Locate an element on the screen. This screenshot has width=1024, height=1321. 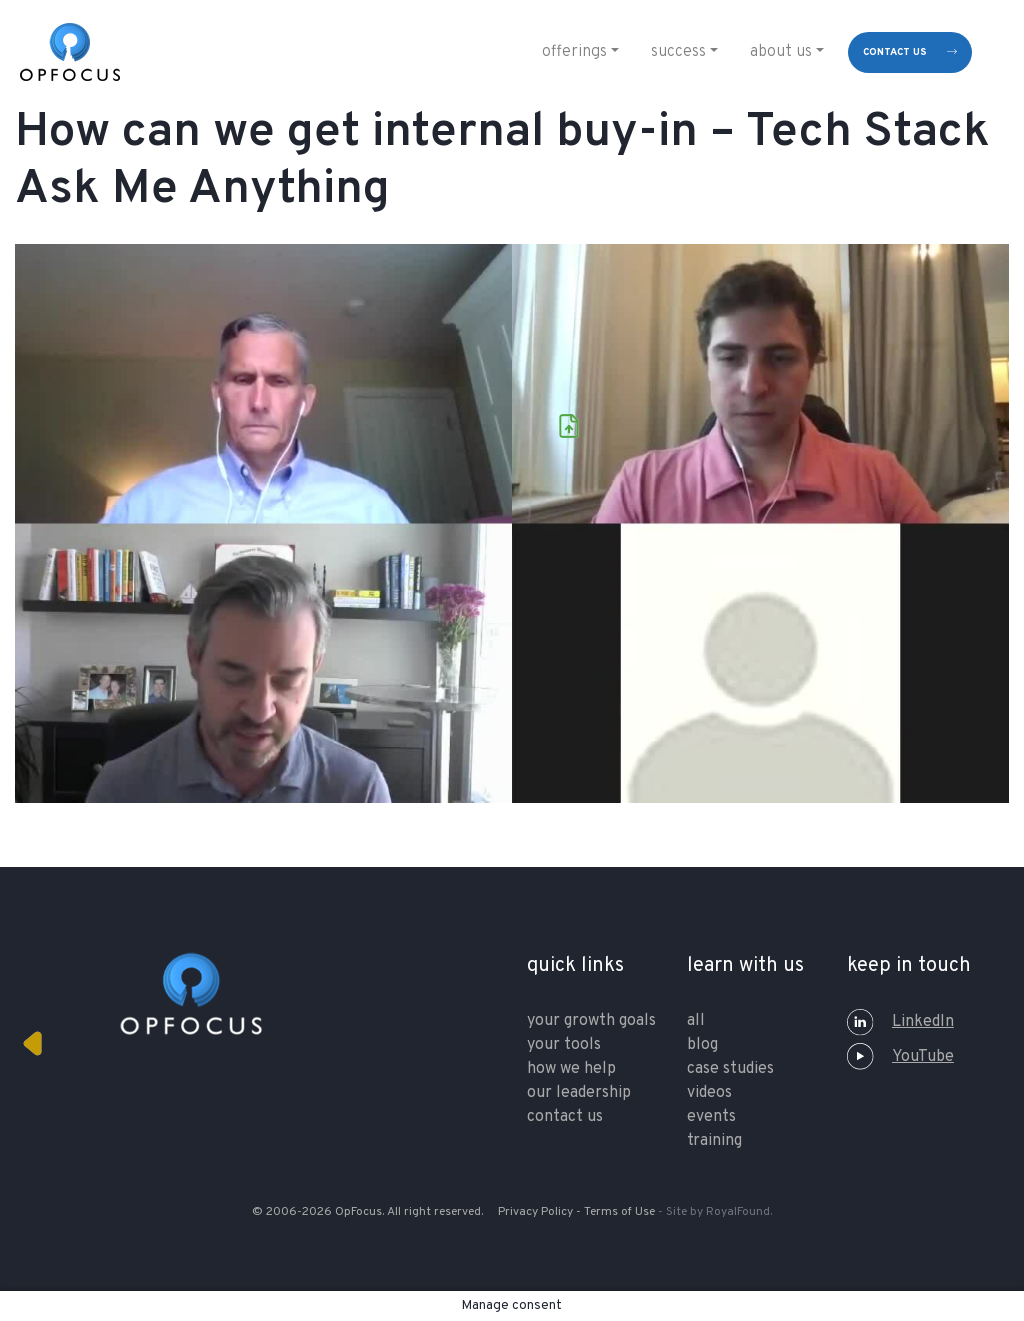
go back to the previous screen is located at coordinates (34, 1043).